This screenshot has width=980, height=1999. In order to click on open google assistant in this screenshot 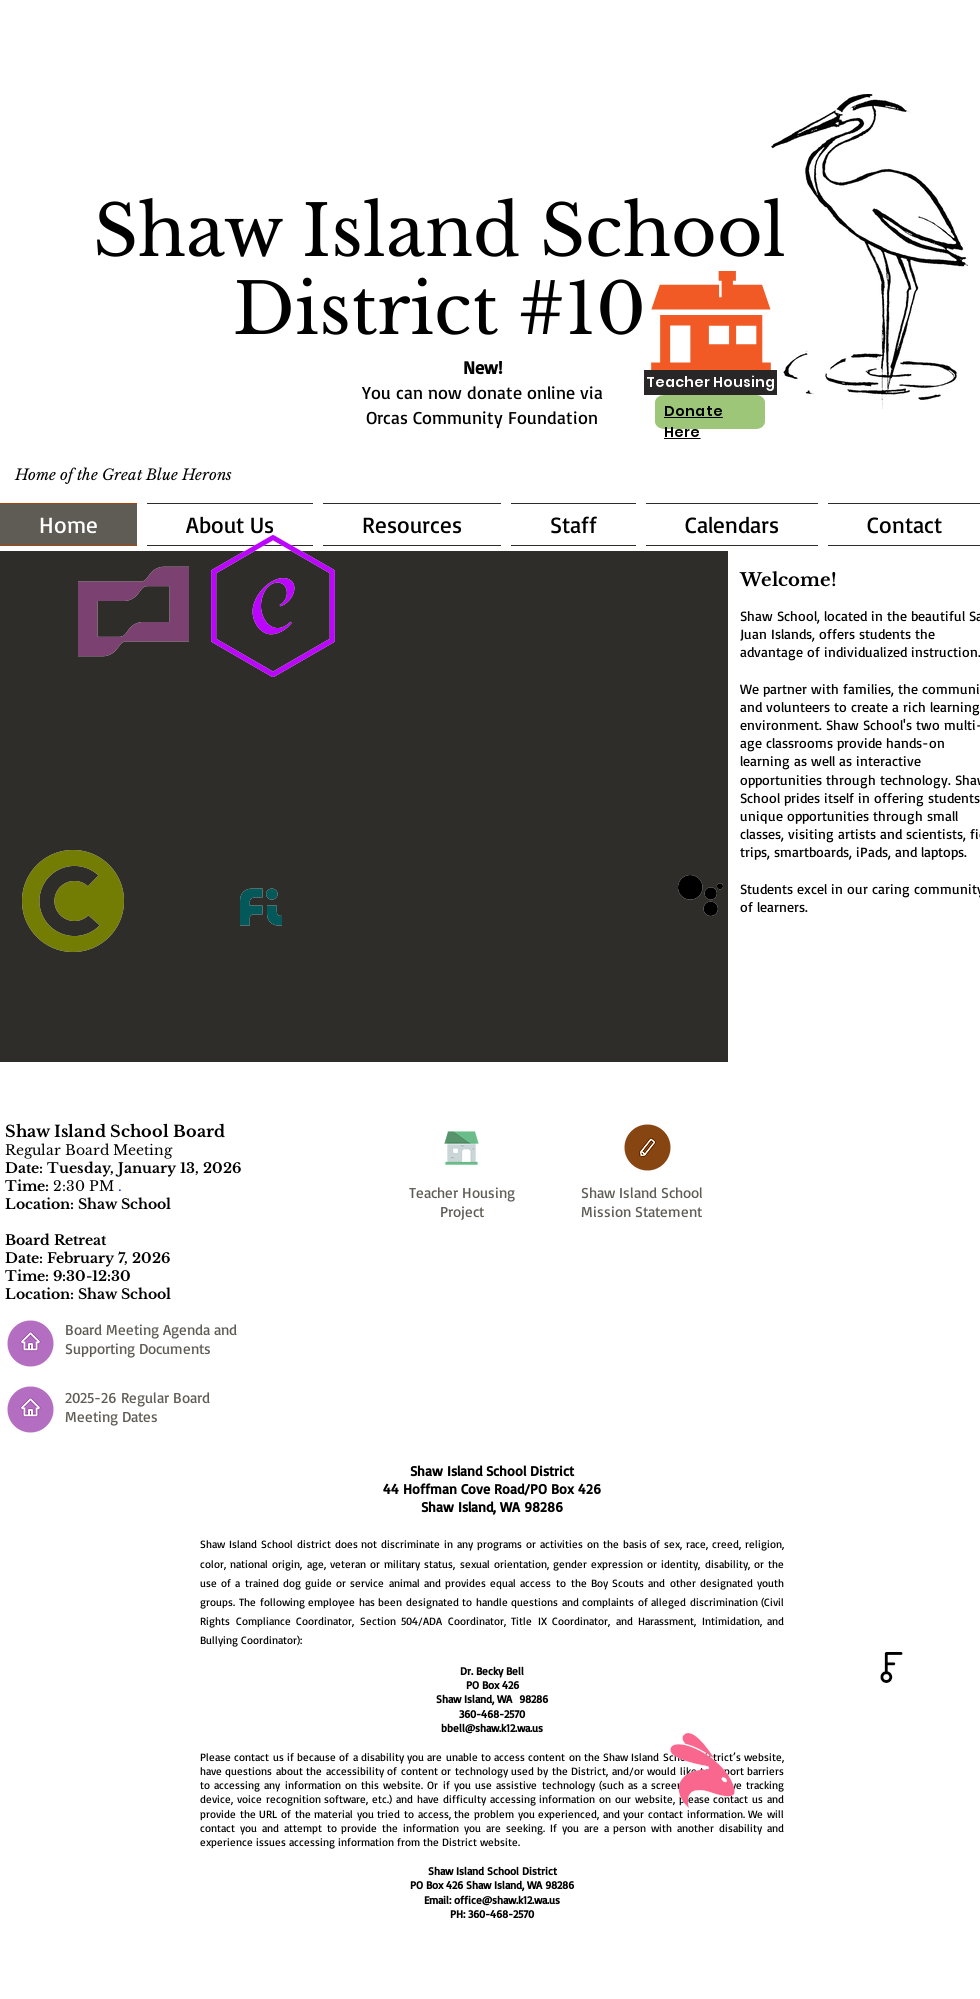, I will do `click(700, 895)`.